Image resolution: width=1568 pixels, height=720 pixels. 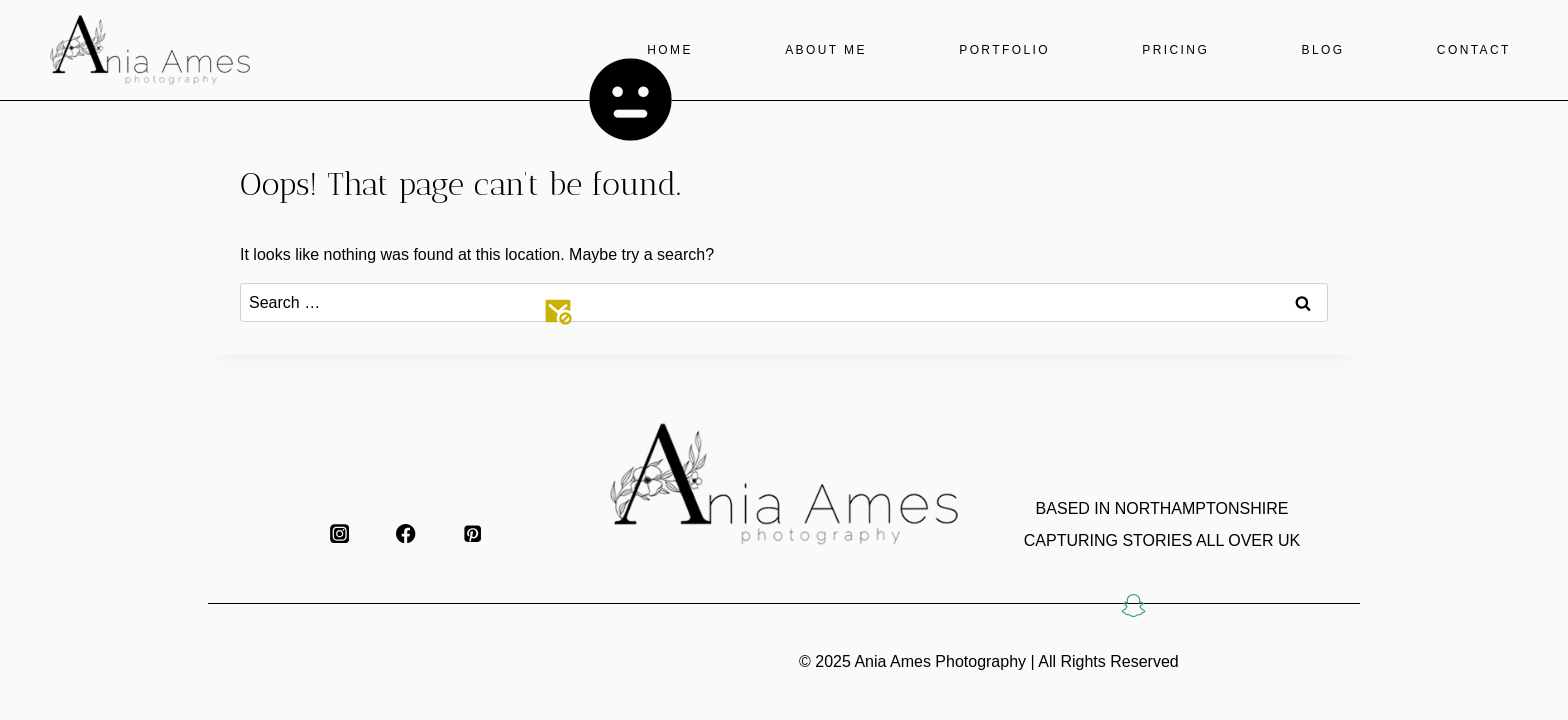 What do you see at coordinates (630, 99) in the screenshot?
I see `rate your experience as neutral` at bounding box center [630, 99].